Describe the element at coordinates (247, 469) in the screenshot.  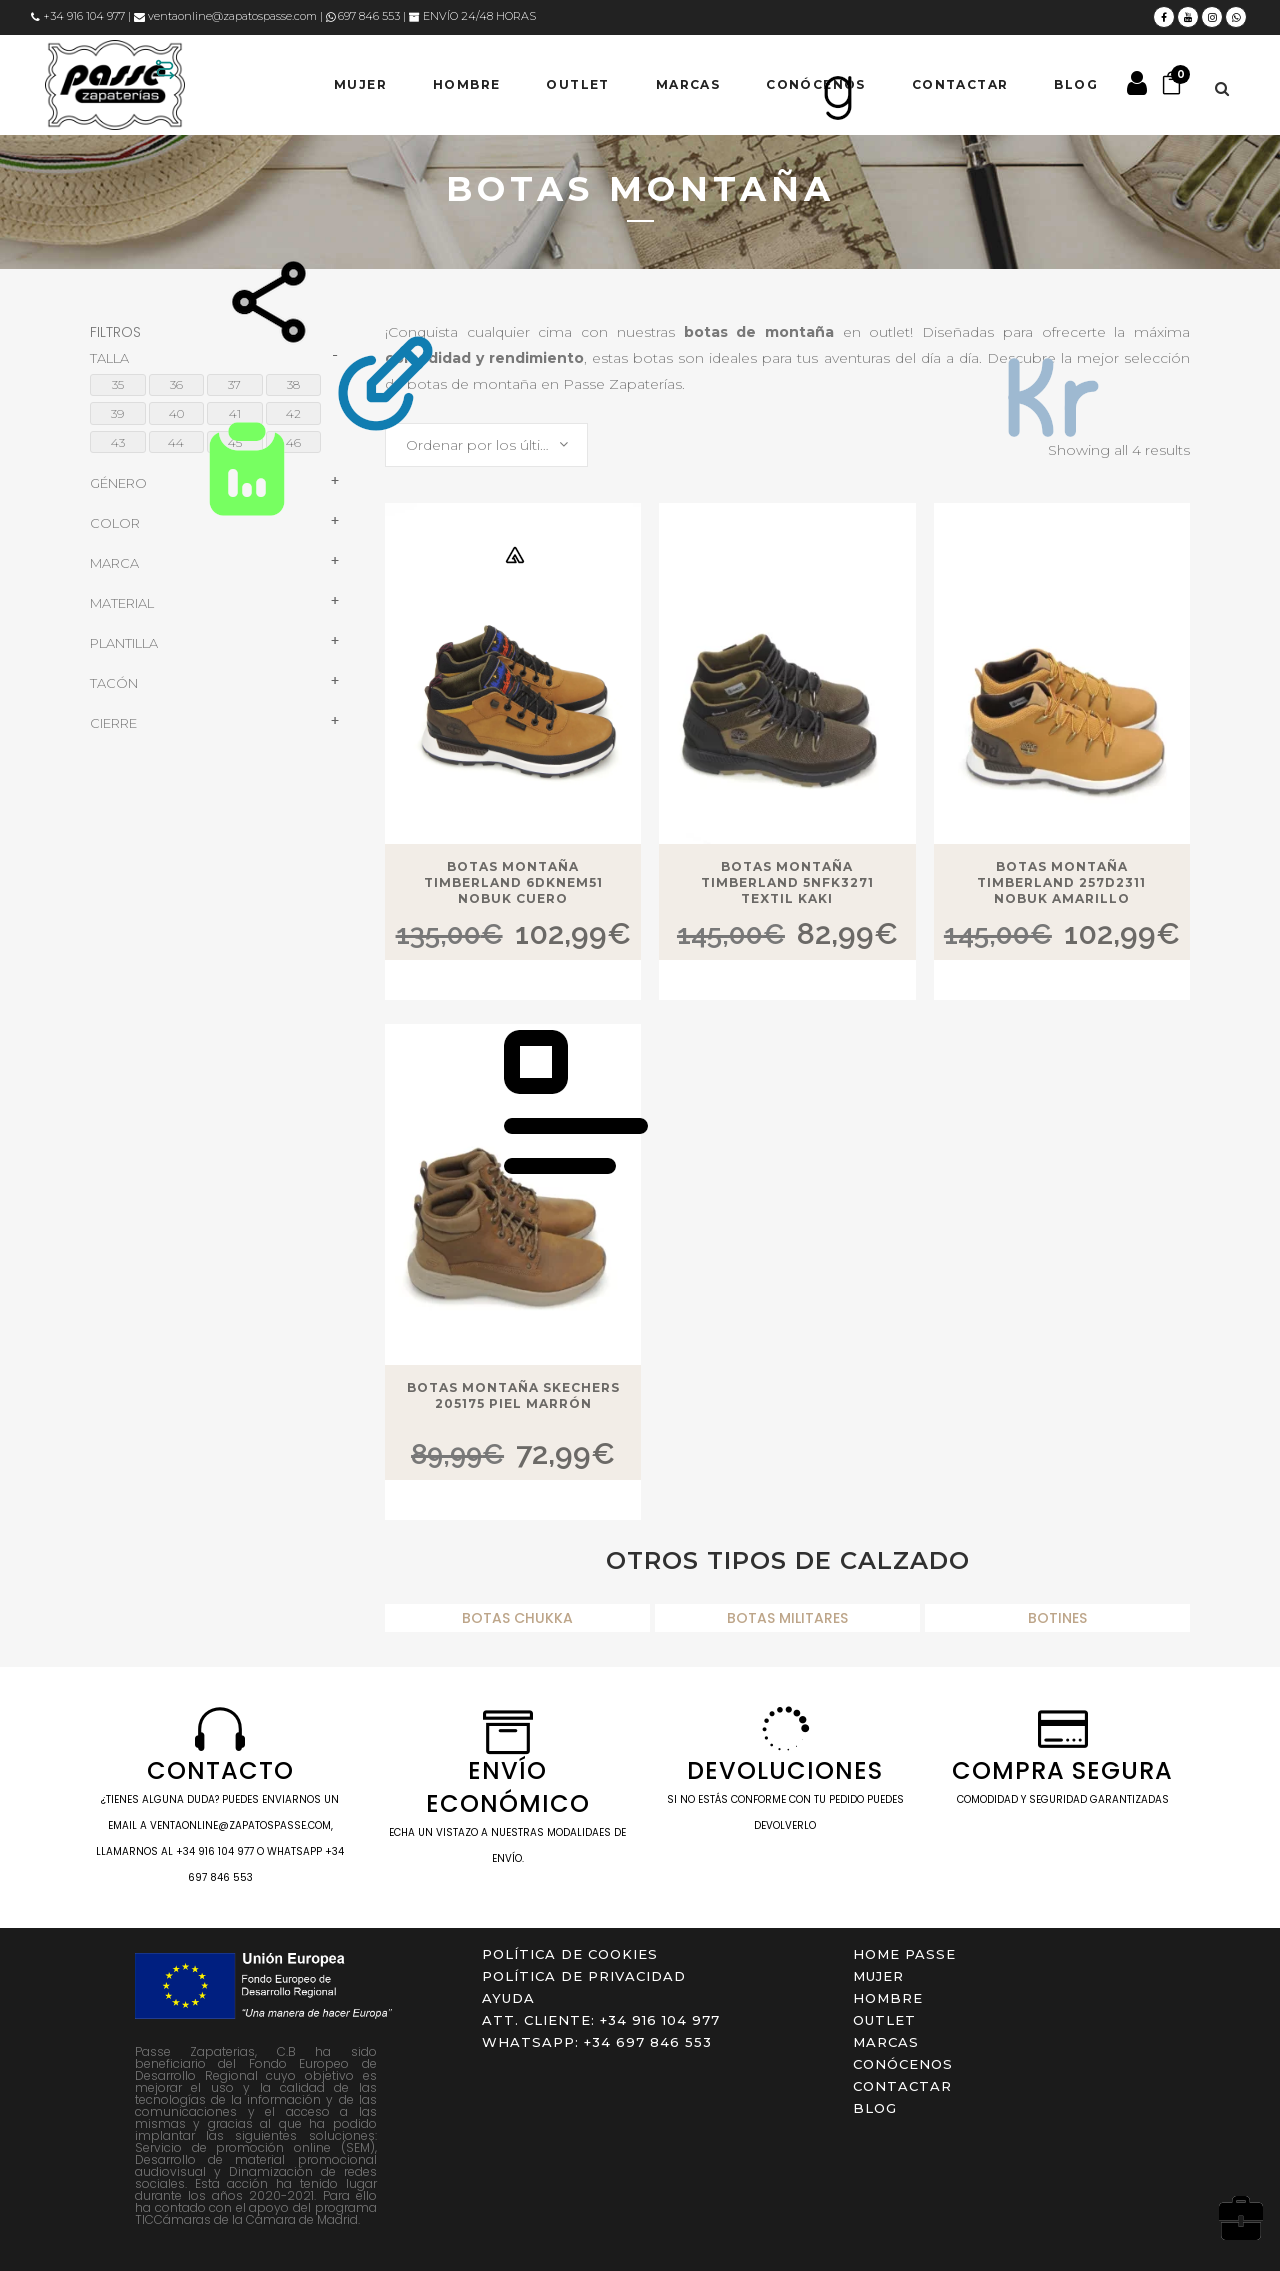
I see `view clipboard data or statistics` at that location.